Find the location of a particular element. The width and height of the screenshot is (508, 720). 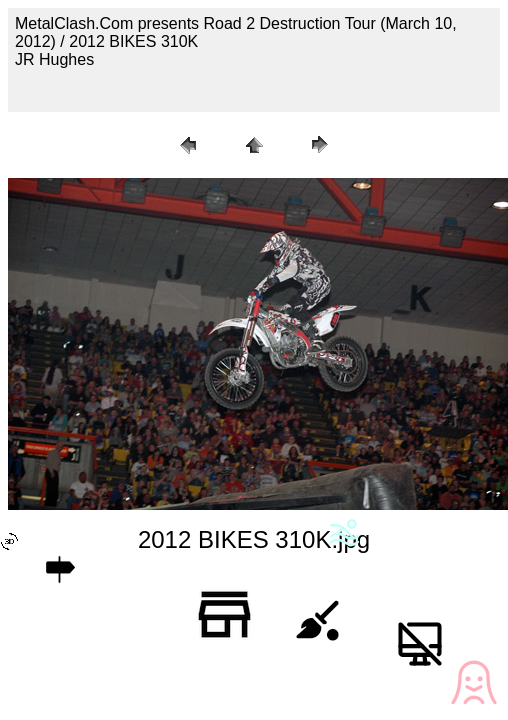

indicates linux operating system compatibility is located at coordinates (474, 685).